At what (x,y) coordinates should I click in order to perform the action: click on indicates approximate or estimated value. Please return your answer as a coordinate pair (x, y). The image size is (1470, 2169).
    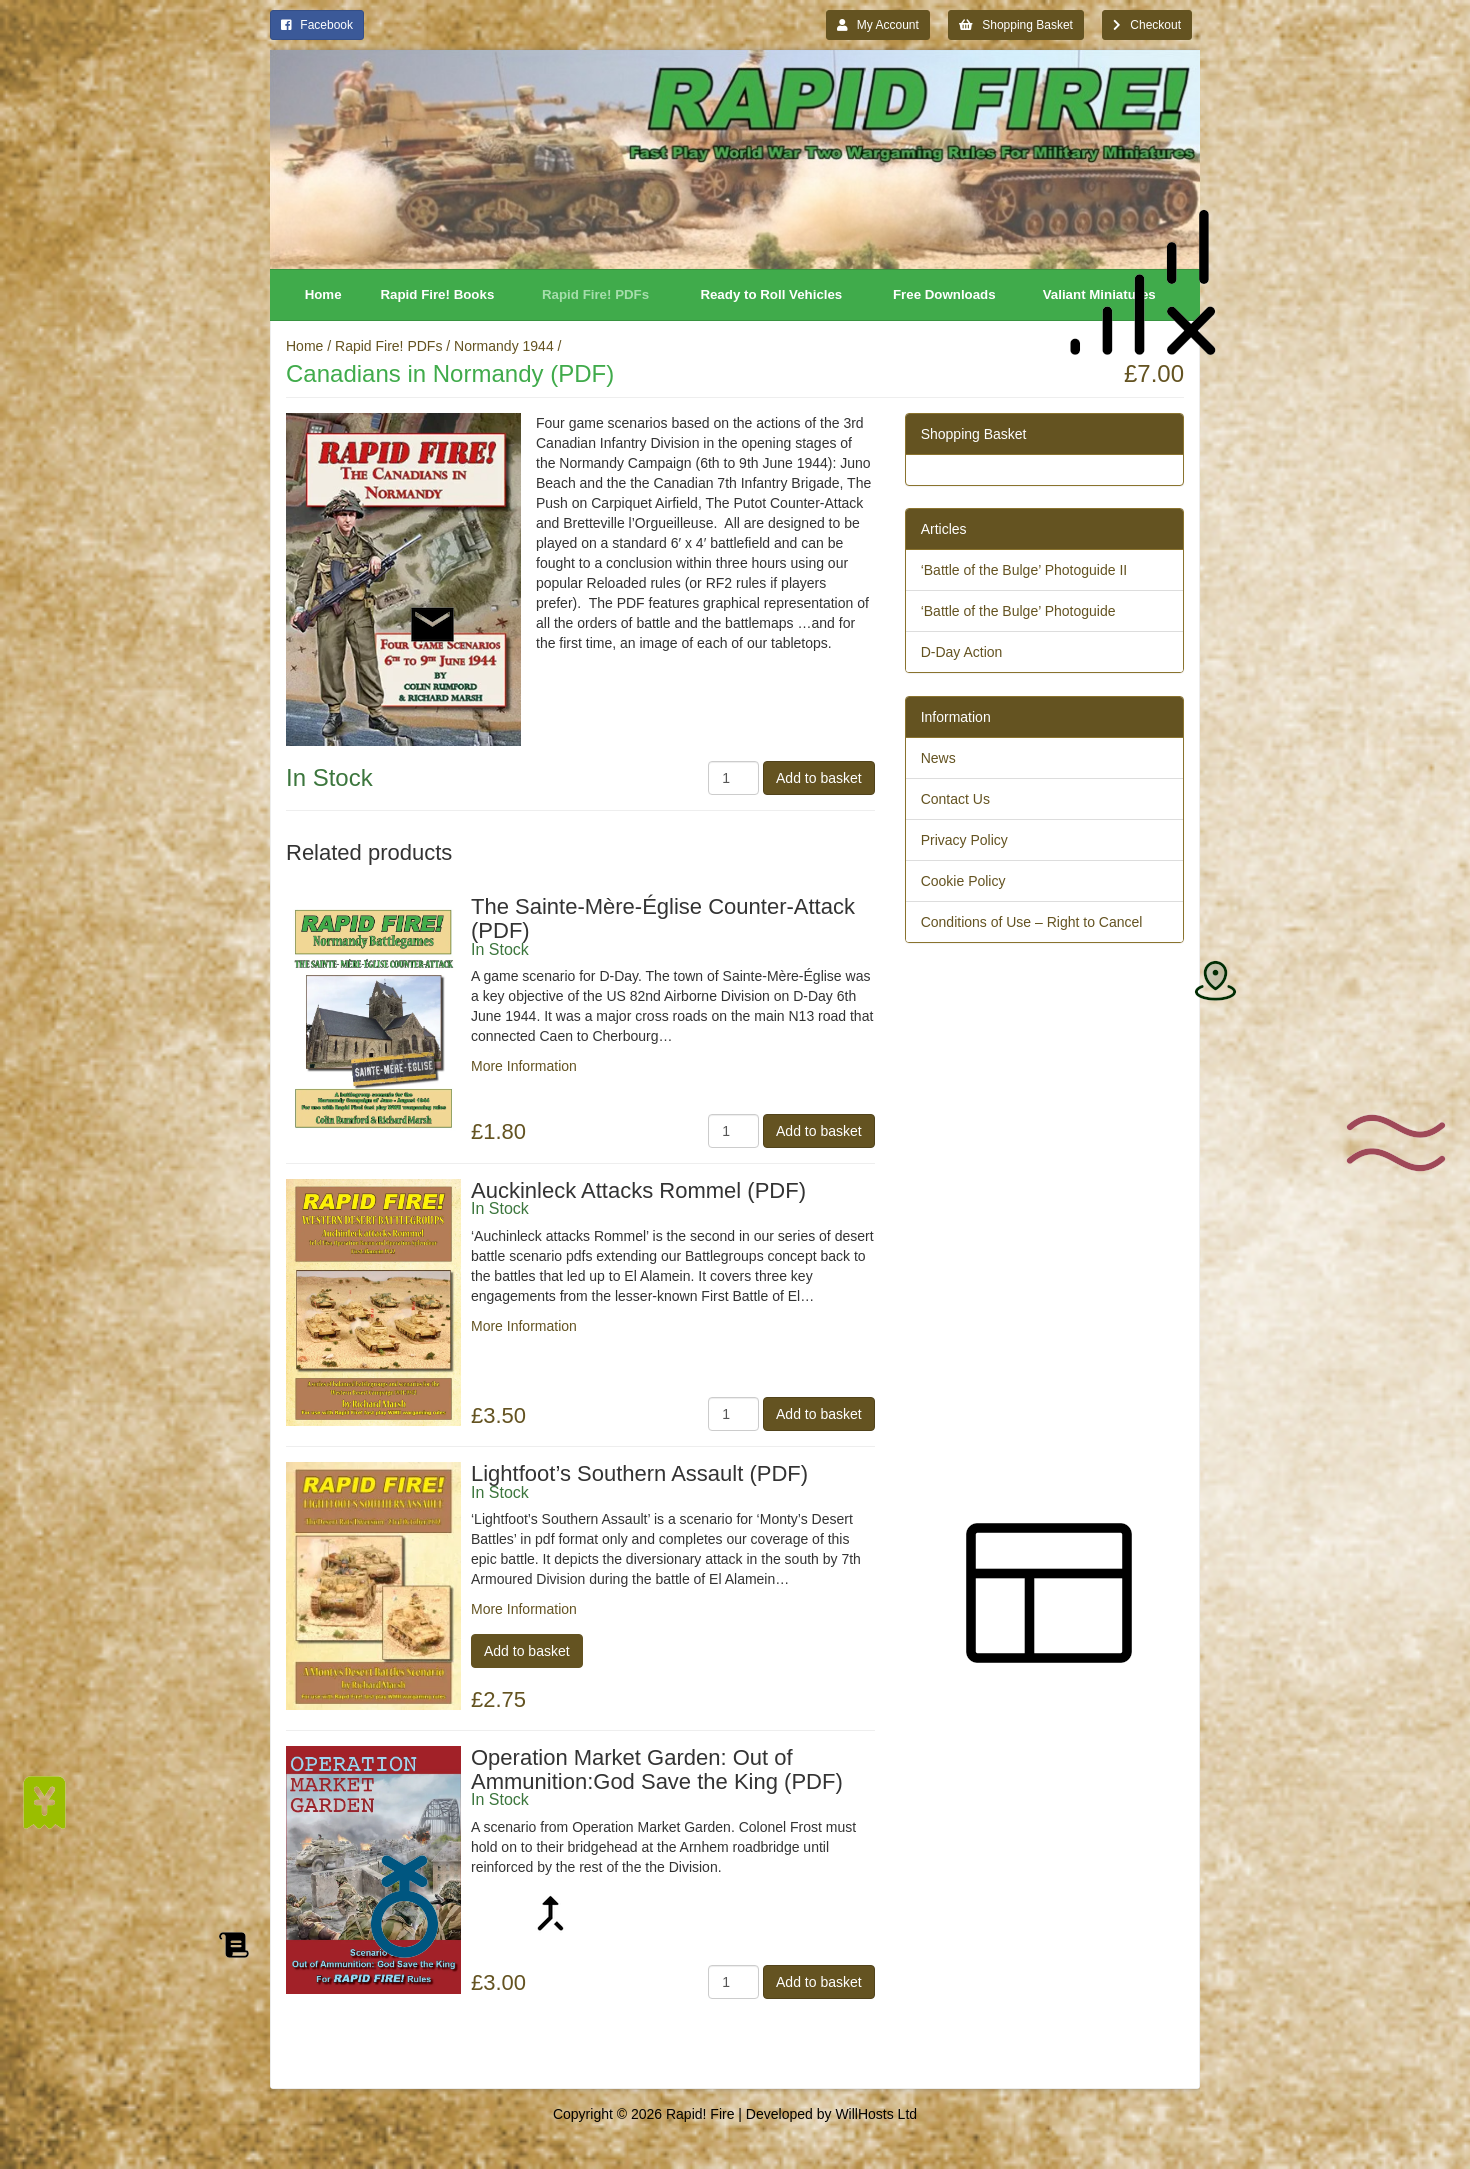
    Looking at the image, I should click on (1396, 1143).